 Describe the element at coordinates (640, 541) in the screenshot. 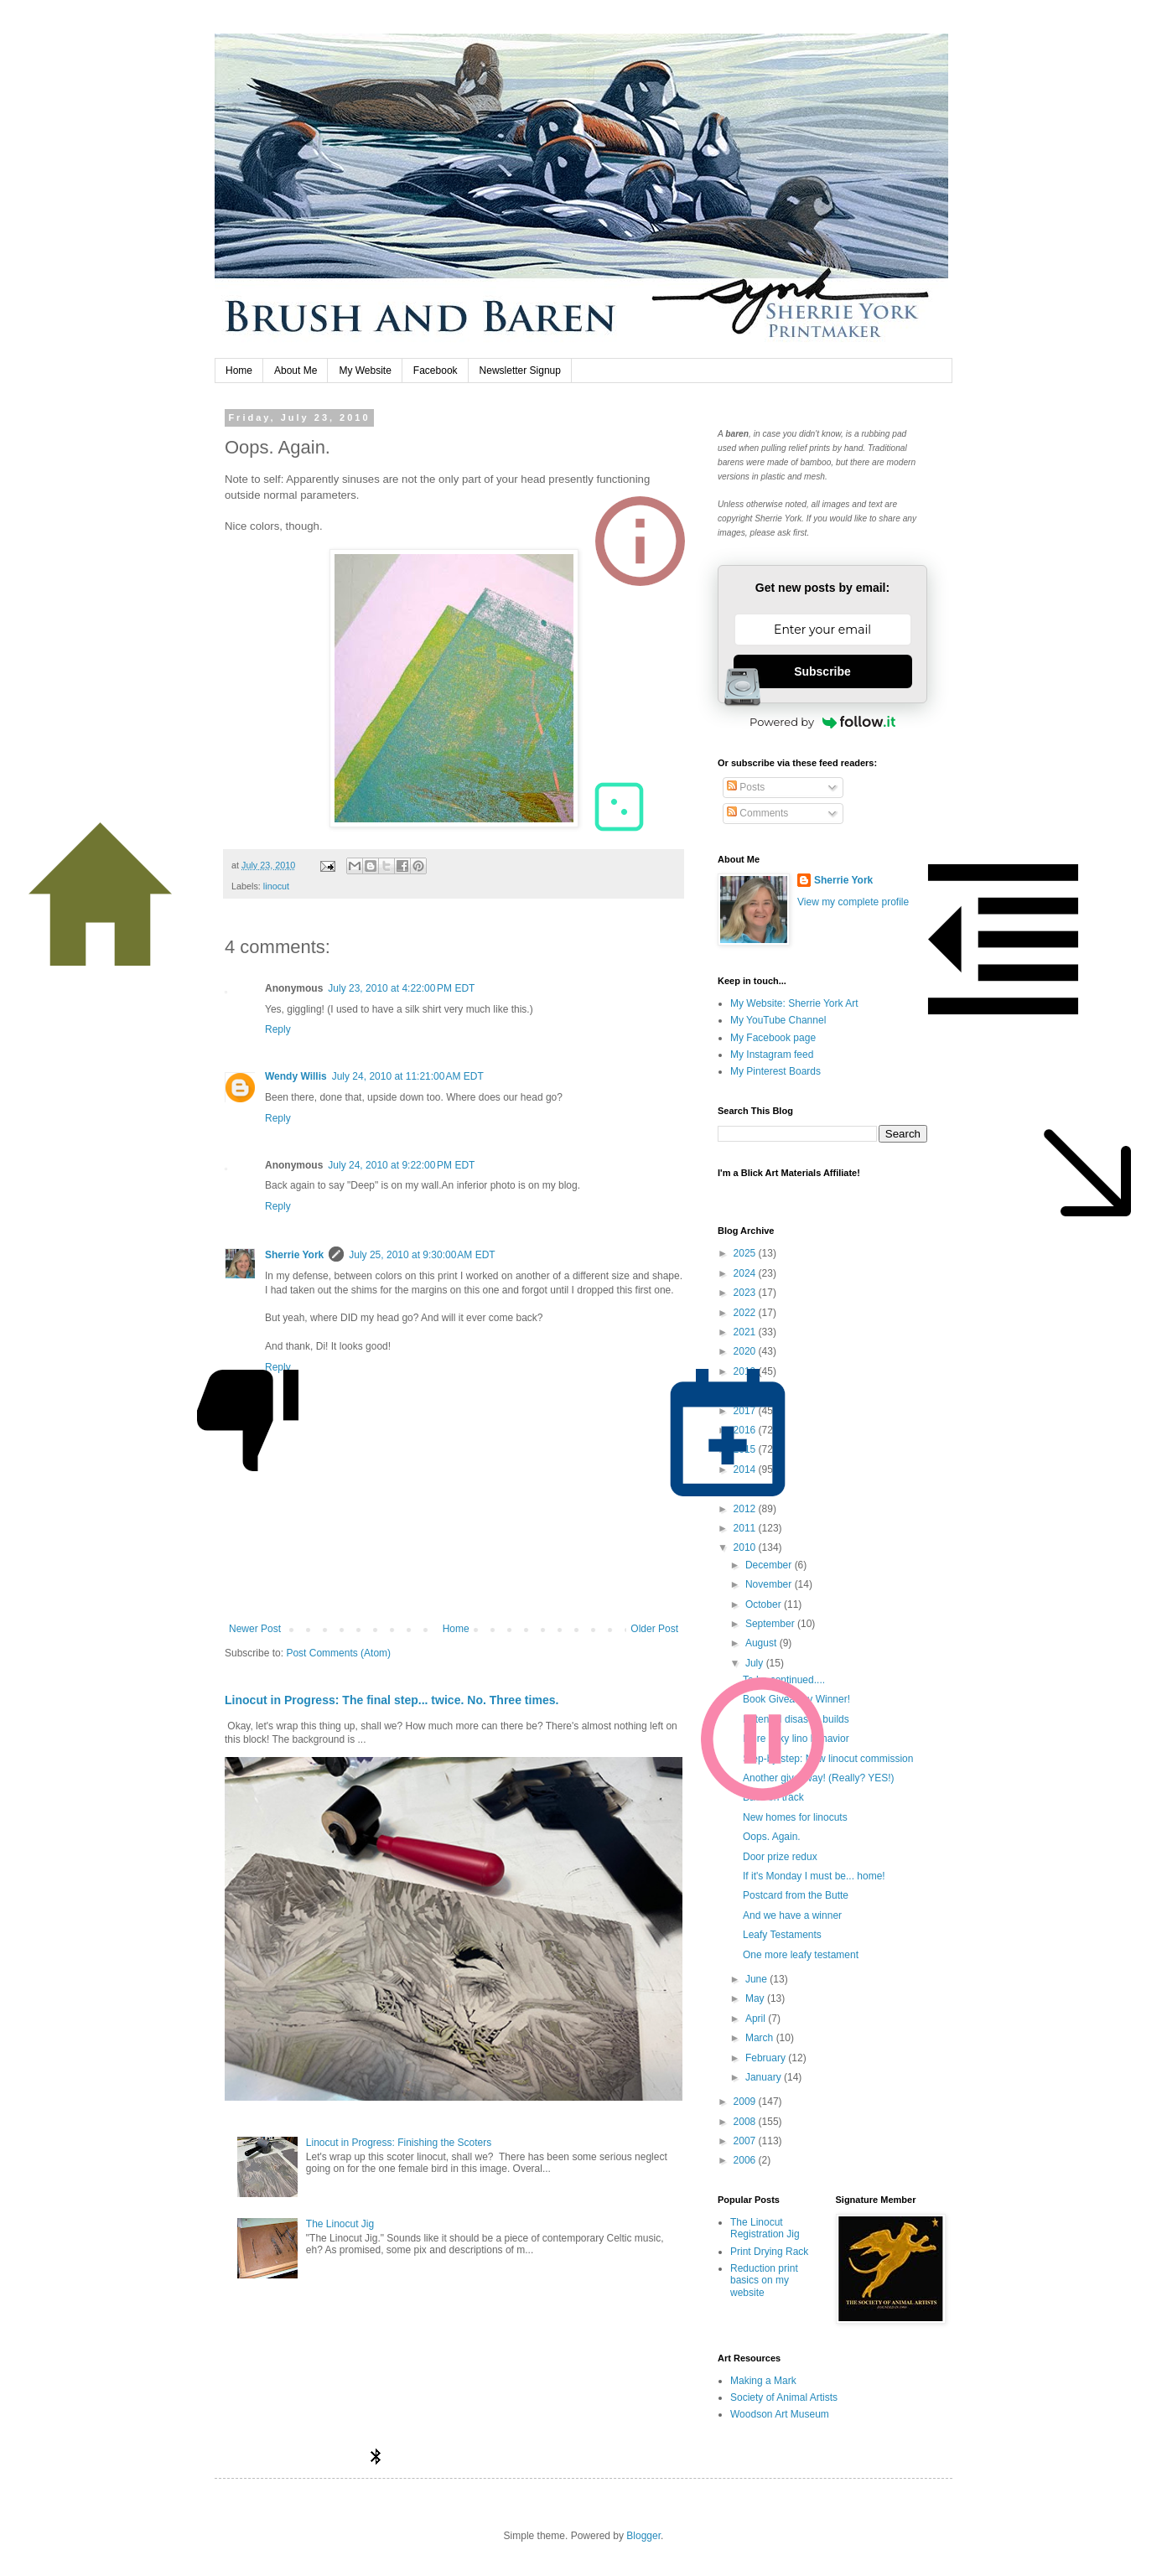

I see `view more information or details` at that location.